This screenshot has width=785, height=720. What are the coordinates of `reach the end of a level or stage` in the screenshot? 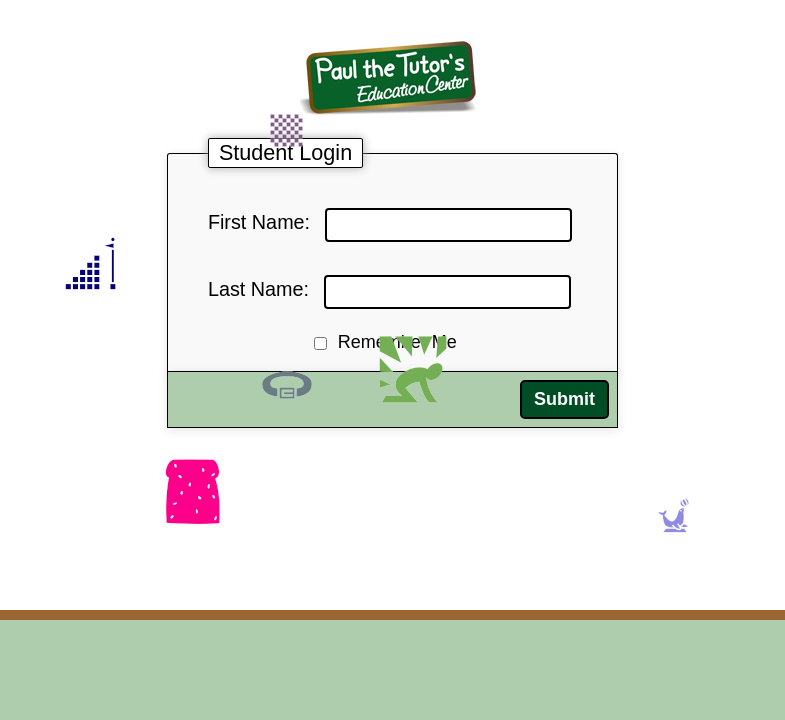 It's located at (91, 263).